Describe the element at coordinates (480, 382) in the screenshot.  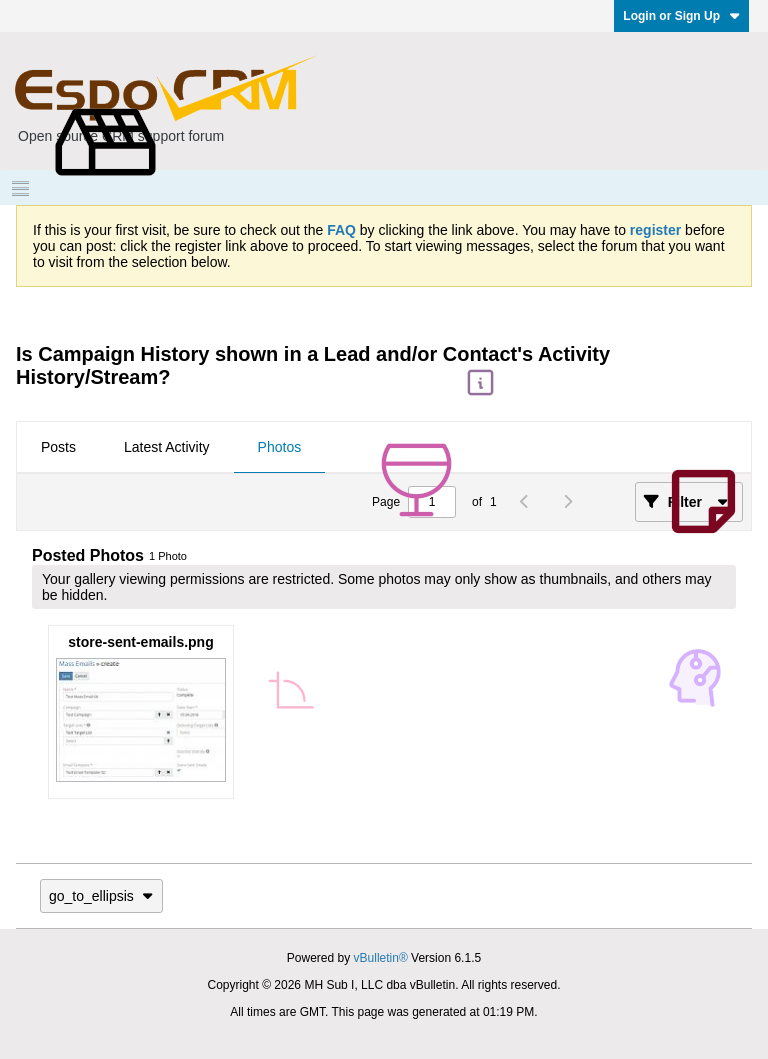
I see `view more information or details` at that location.